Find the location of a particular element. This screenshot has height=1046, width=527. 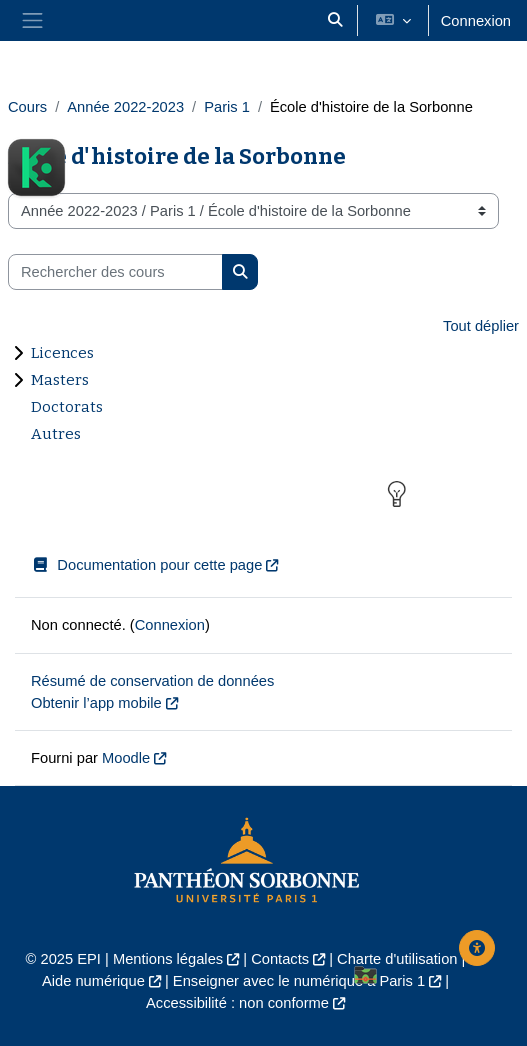

access object emojis and symbols is located at coordinates (396, 494).